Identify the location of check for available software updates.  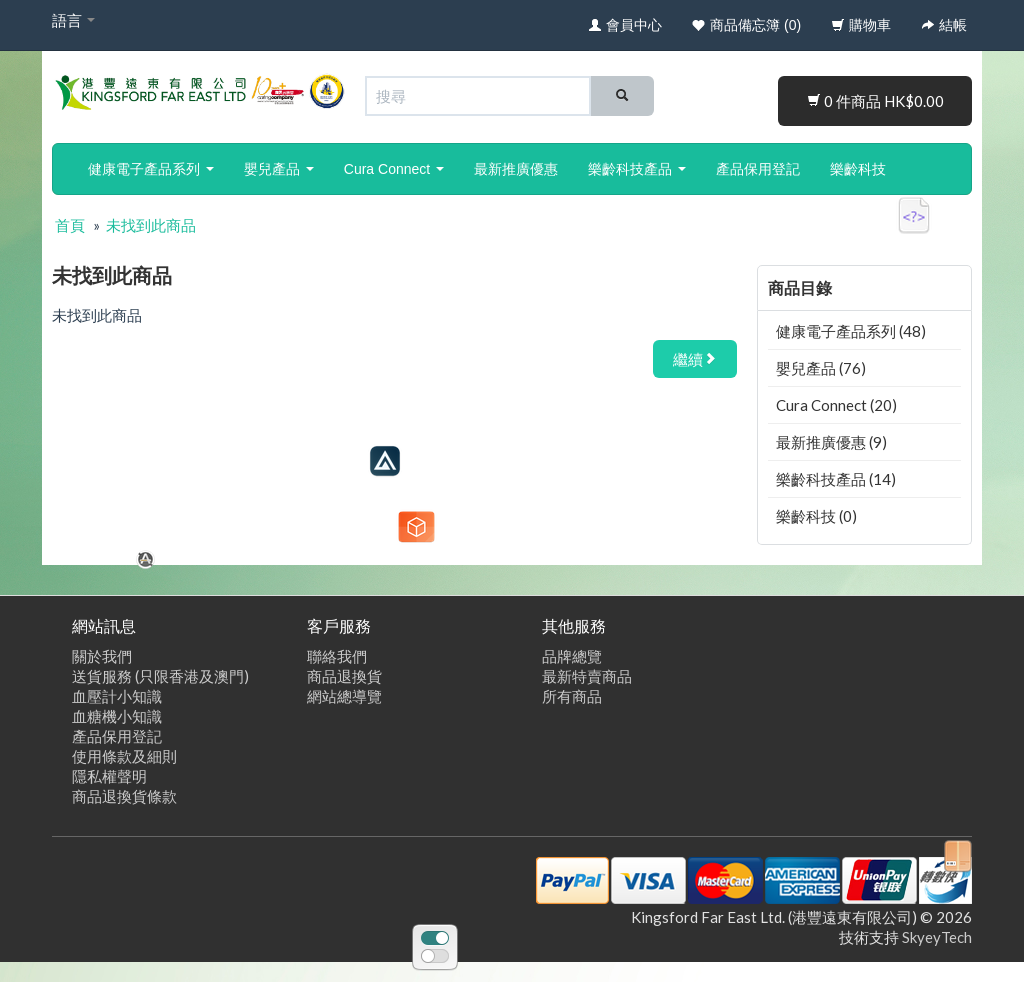
(145, 559).